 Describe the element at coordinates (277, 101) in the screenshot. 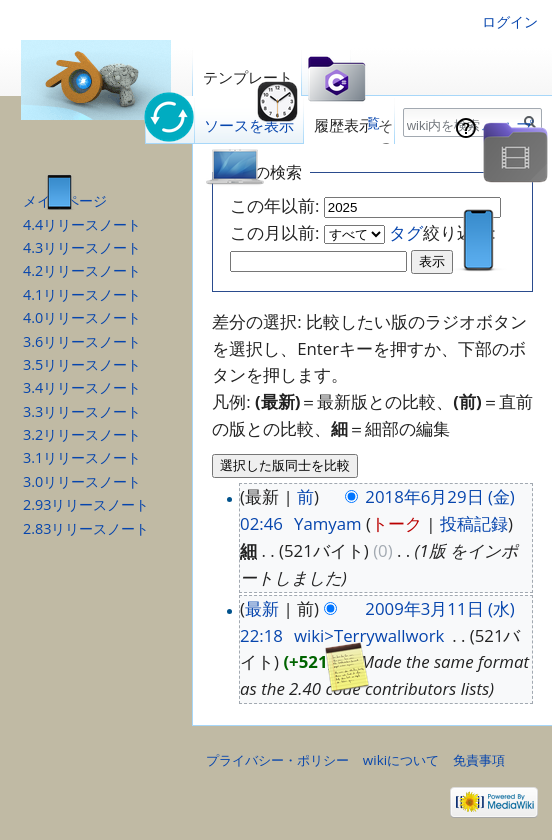

I see `open the clock app` at that location.